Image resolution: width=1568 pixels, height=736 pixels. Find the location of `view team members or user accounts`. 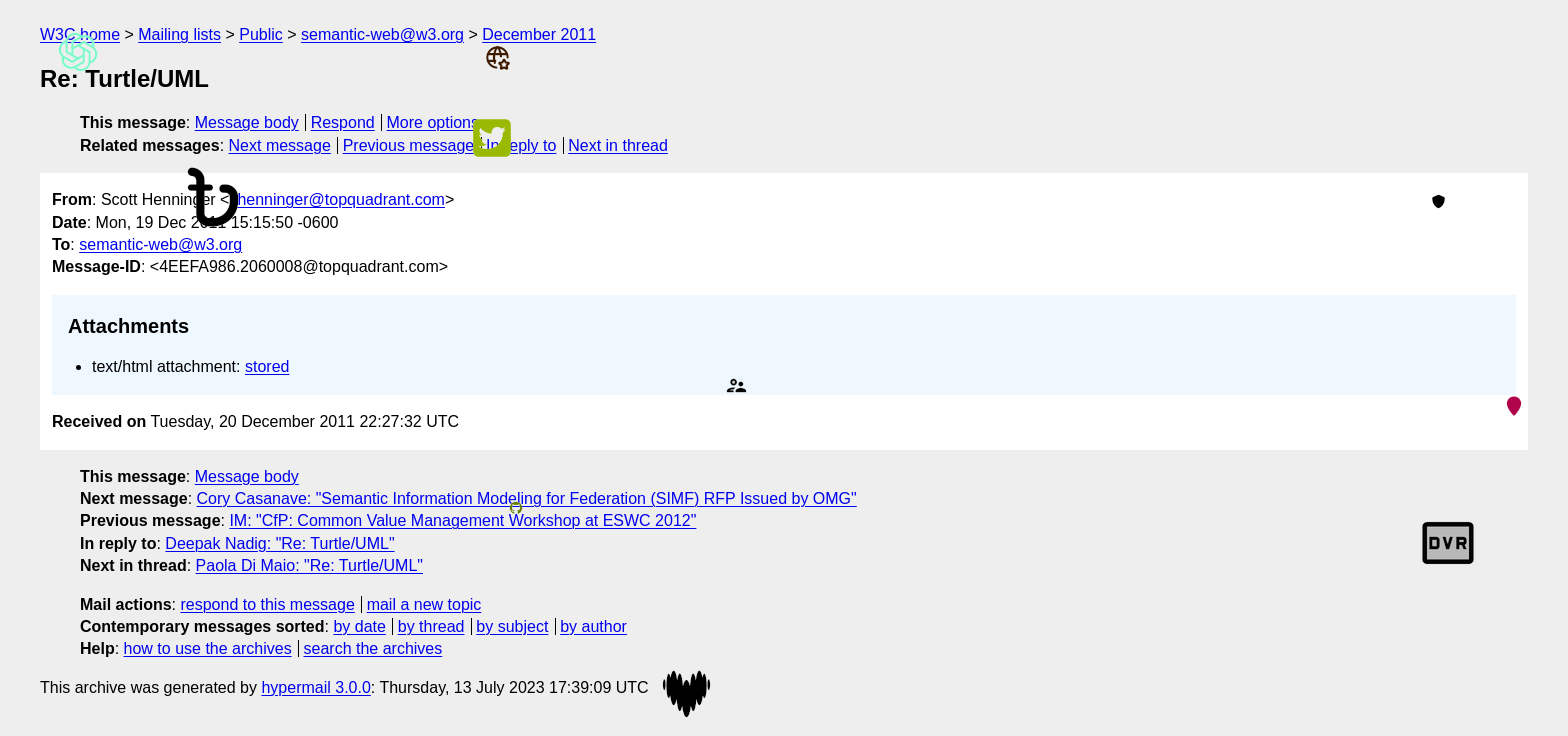

view team members or user accounts is located at coordinates (736, 385).